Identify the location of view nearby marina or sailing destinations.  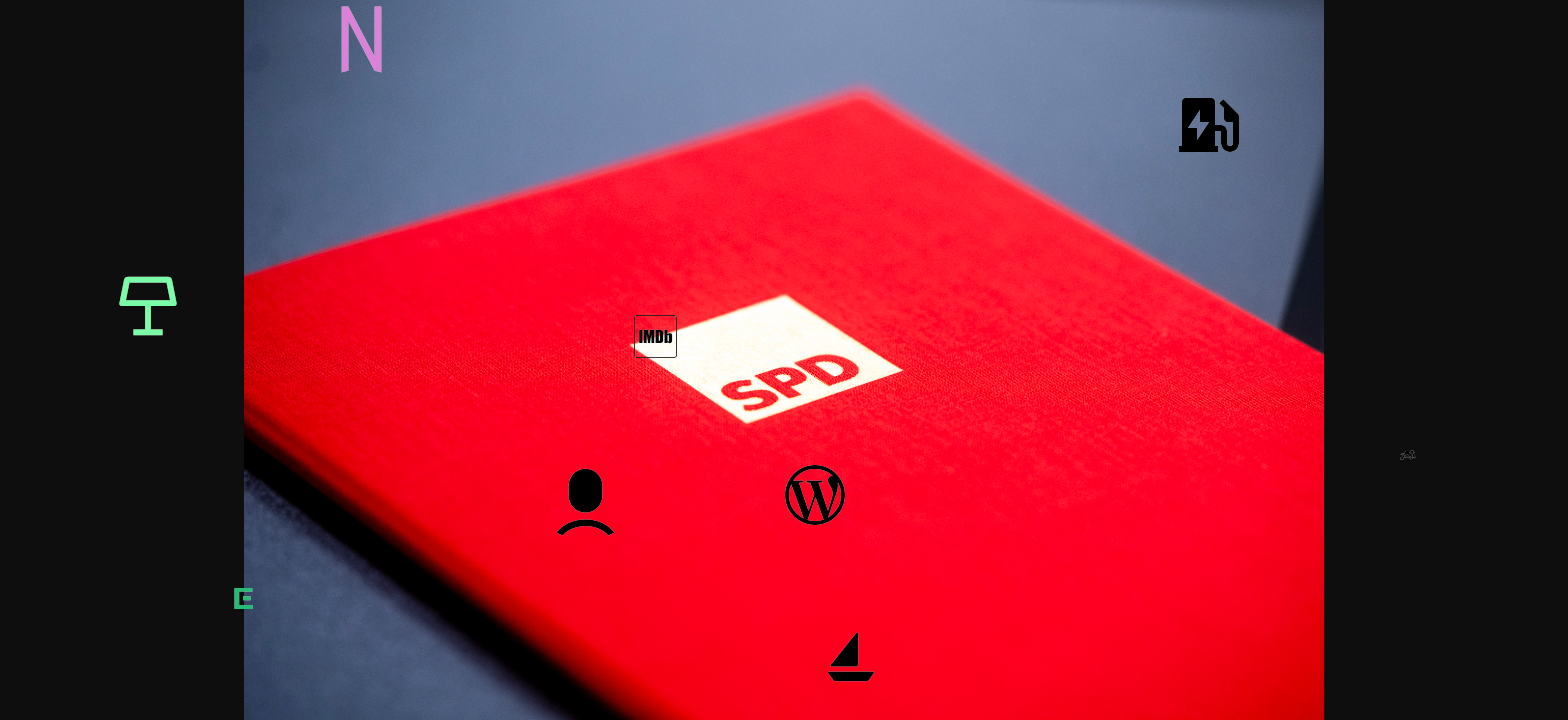
(851, 657).